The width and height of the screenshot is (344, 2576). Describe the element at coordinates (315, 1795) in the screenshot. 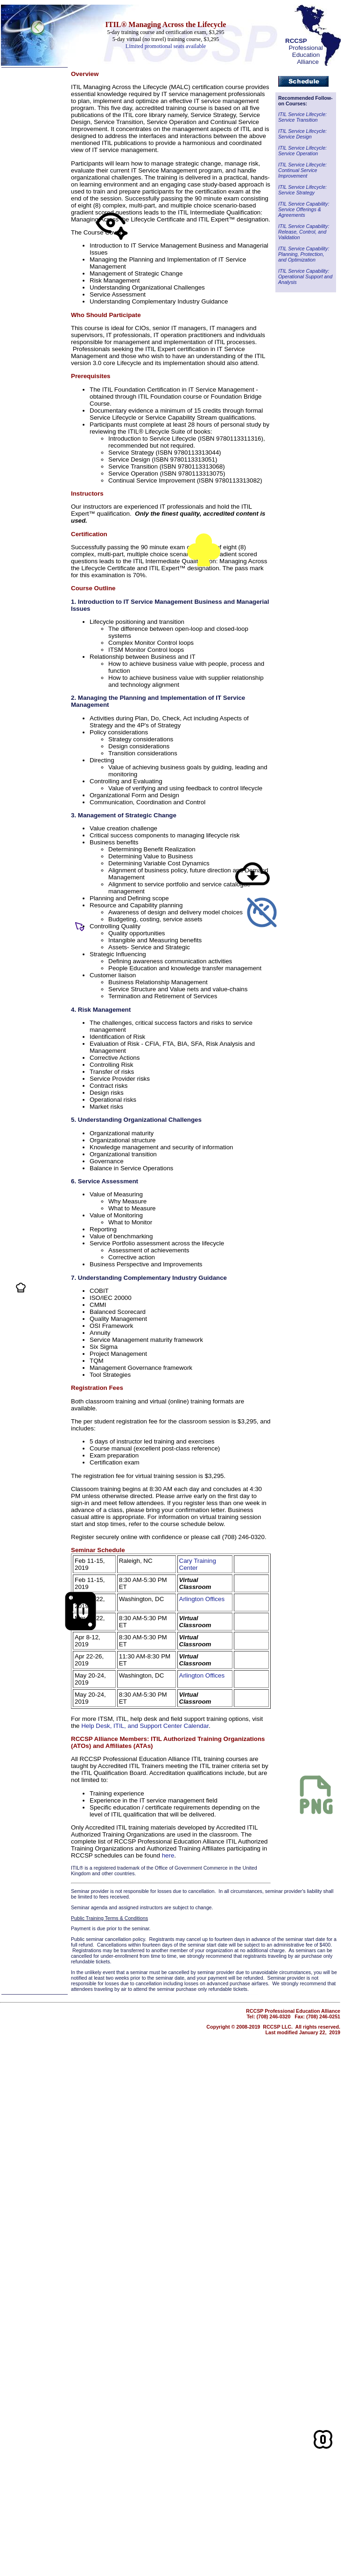

I see `indicates a PNG image file type` at that location.